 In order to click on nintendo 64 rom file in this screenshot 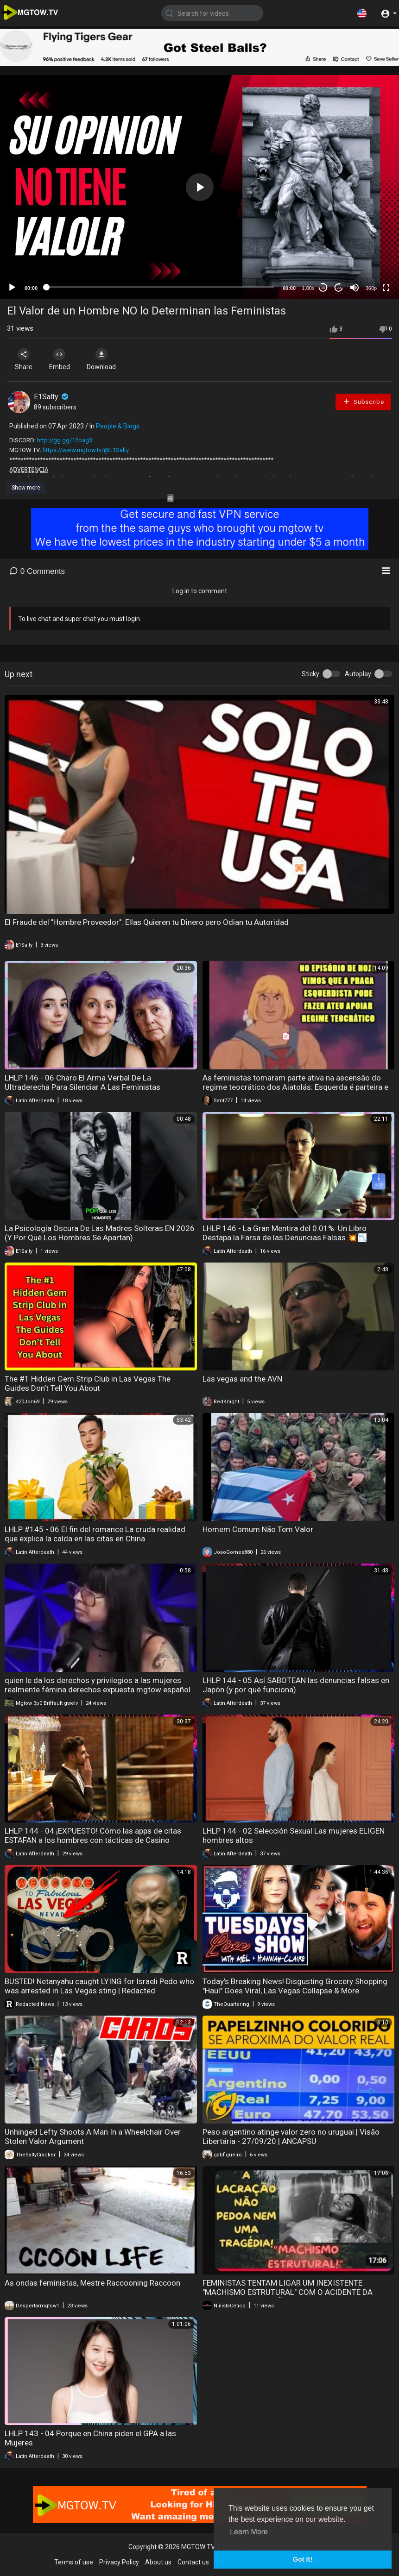, I will do `click(170, 498)`.